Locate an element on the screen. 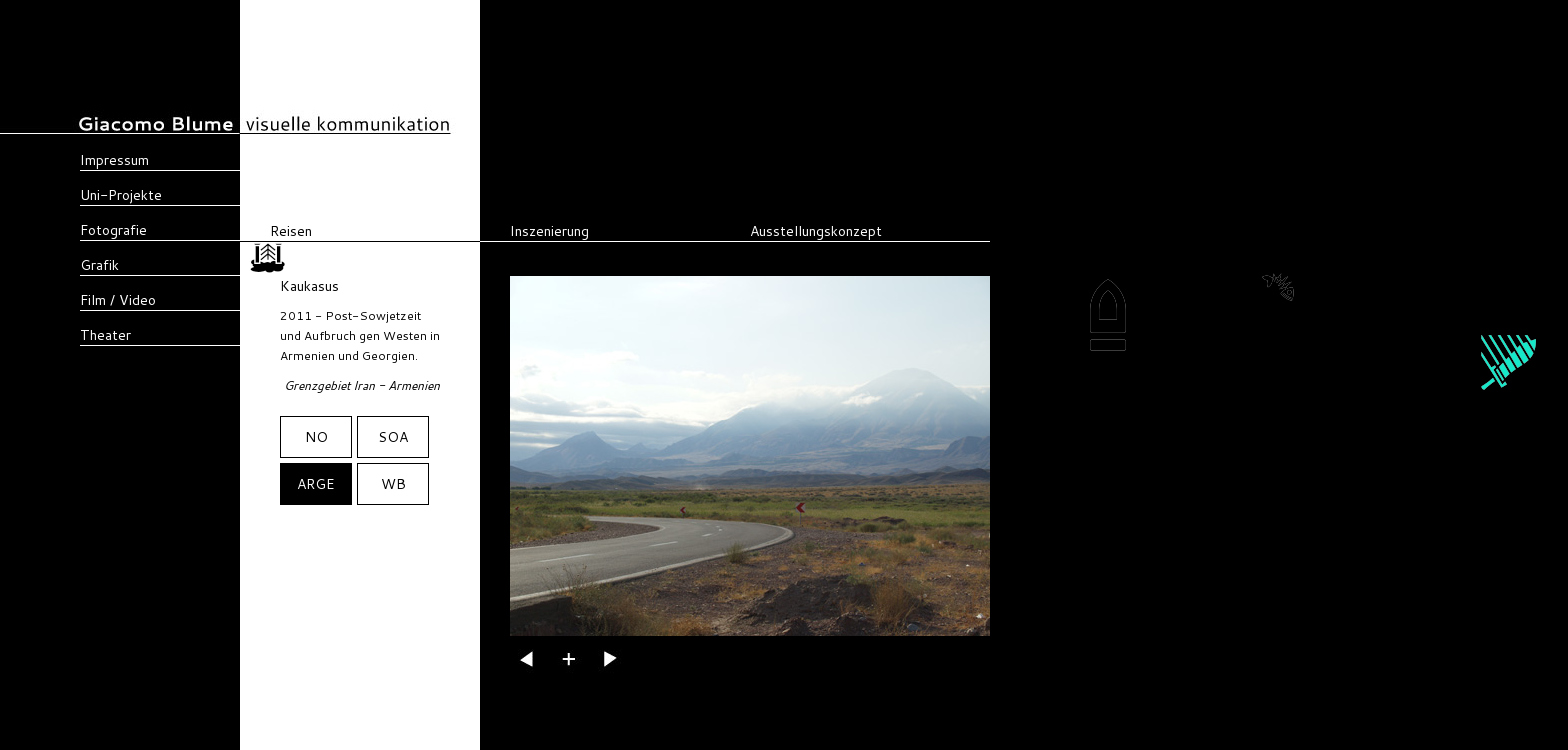  select rifle weapon in game inventory is located at coordinates (1108, 315).